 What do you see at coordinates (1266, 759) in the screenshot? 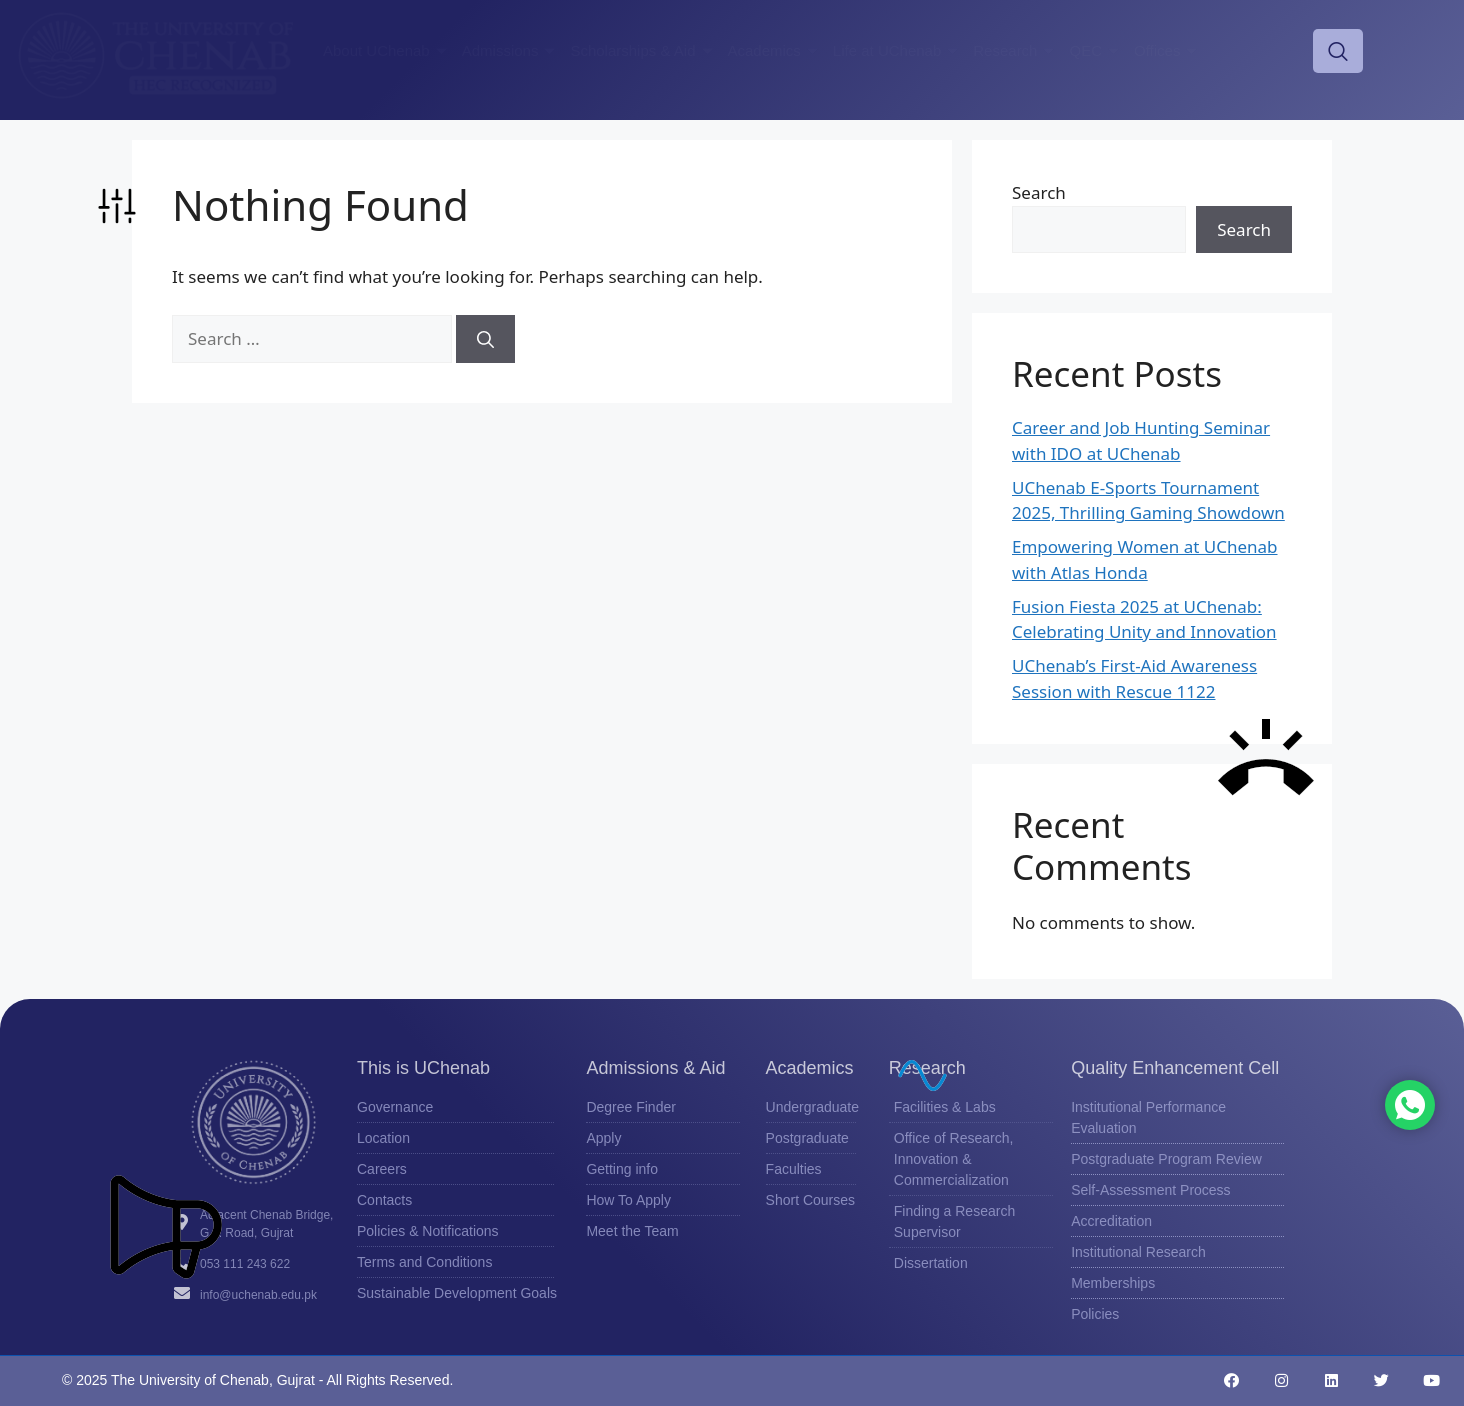
I see `incoming call ringing` at bounding box center [1266, 759].